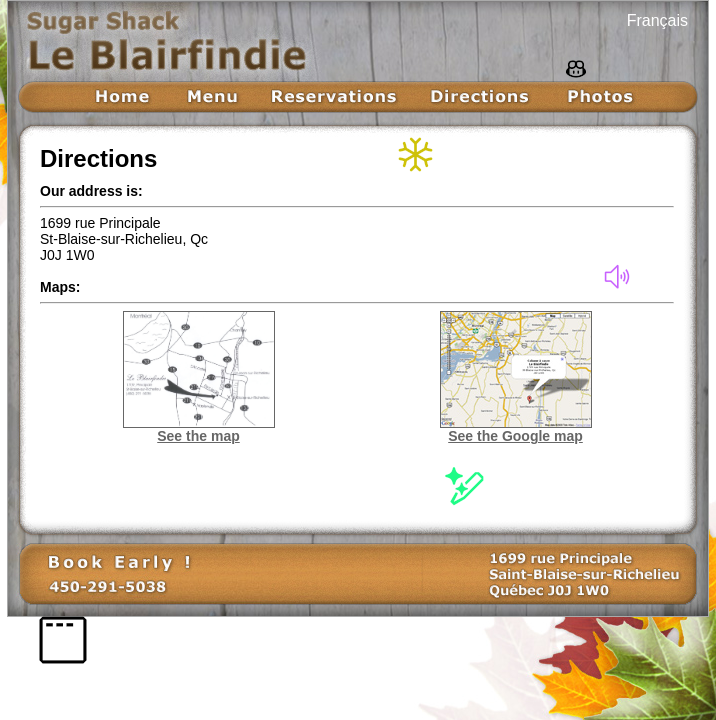 The height and width of the screenshot is (720, 716). What do you see at coordinates (576, 69) in the screenshot?
I see `access GitHub Copilot AI assistant` at bounding box center [576, 69].